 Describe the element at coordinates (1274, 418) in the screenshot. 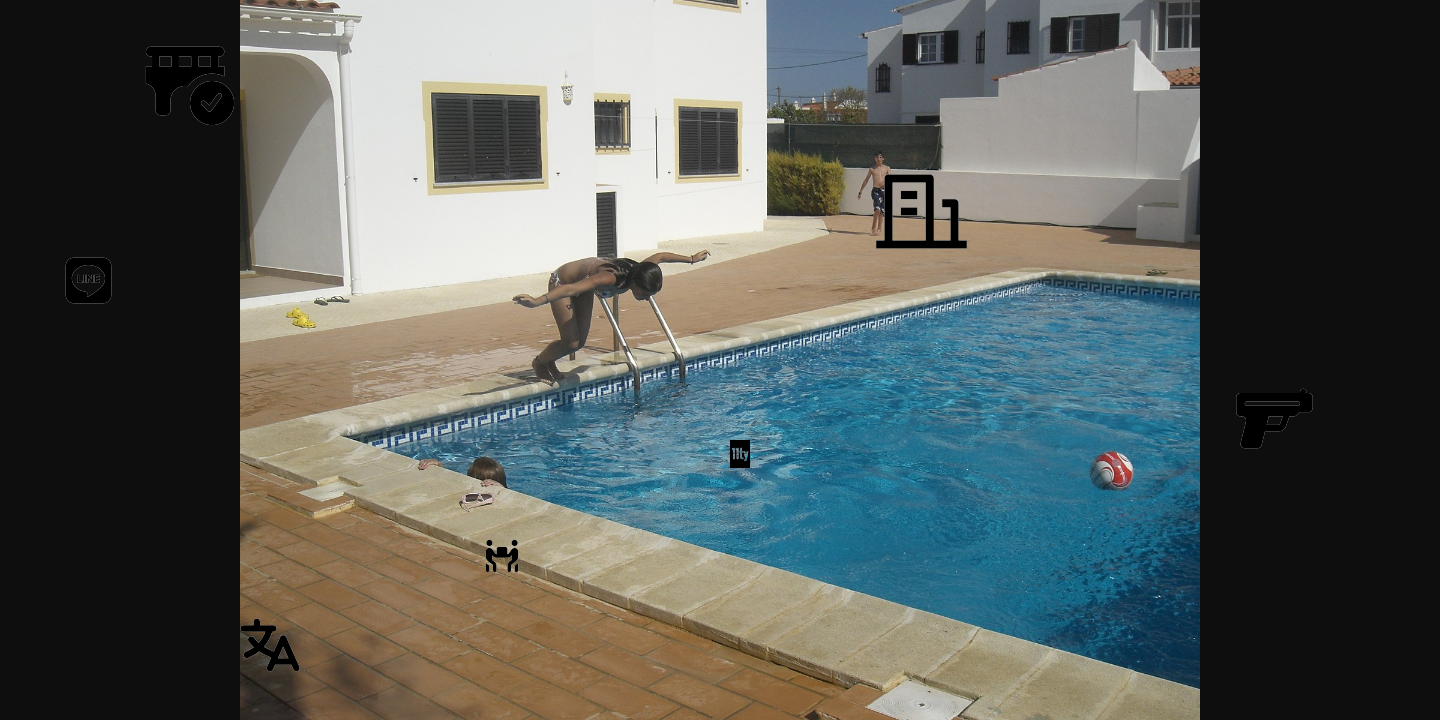

I see `indicates weapon or firearms-related content` at that location.